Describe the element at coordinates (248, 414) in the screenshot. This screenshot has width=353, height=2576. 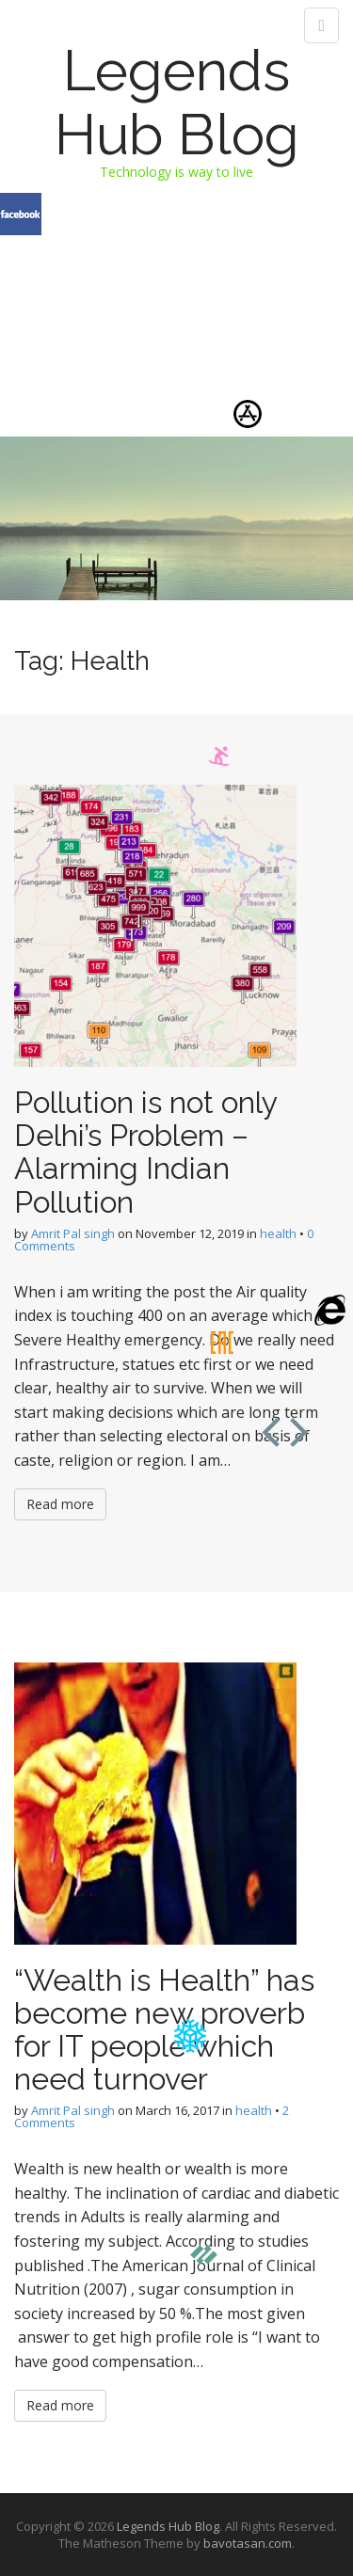
I see `open the App Store` at that location.